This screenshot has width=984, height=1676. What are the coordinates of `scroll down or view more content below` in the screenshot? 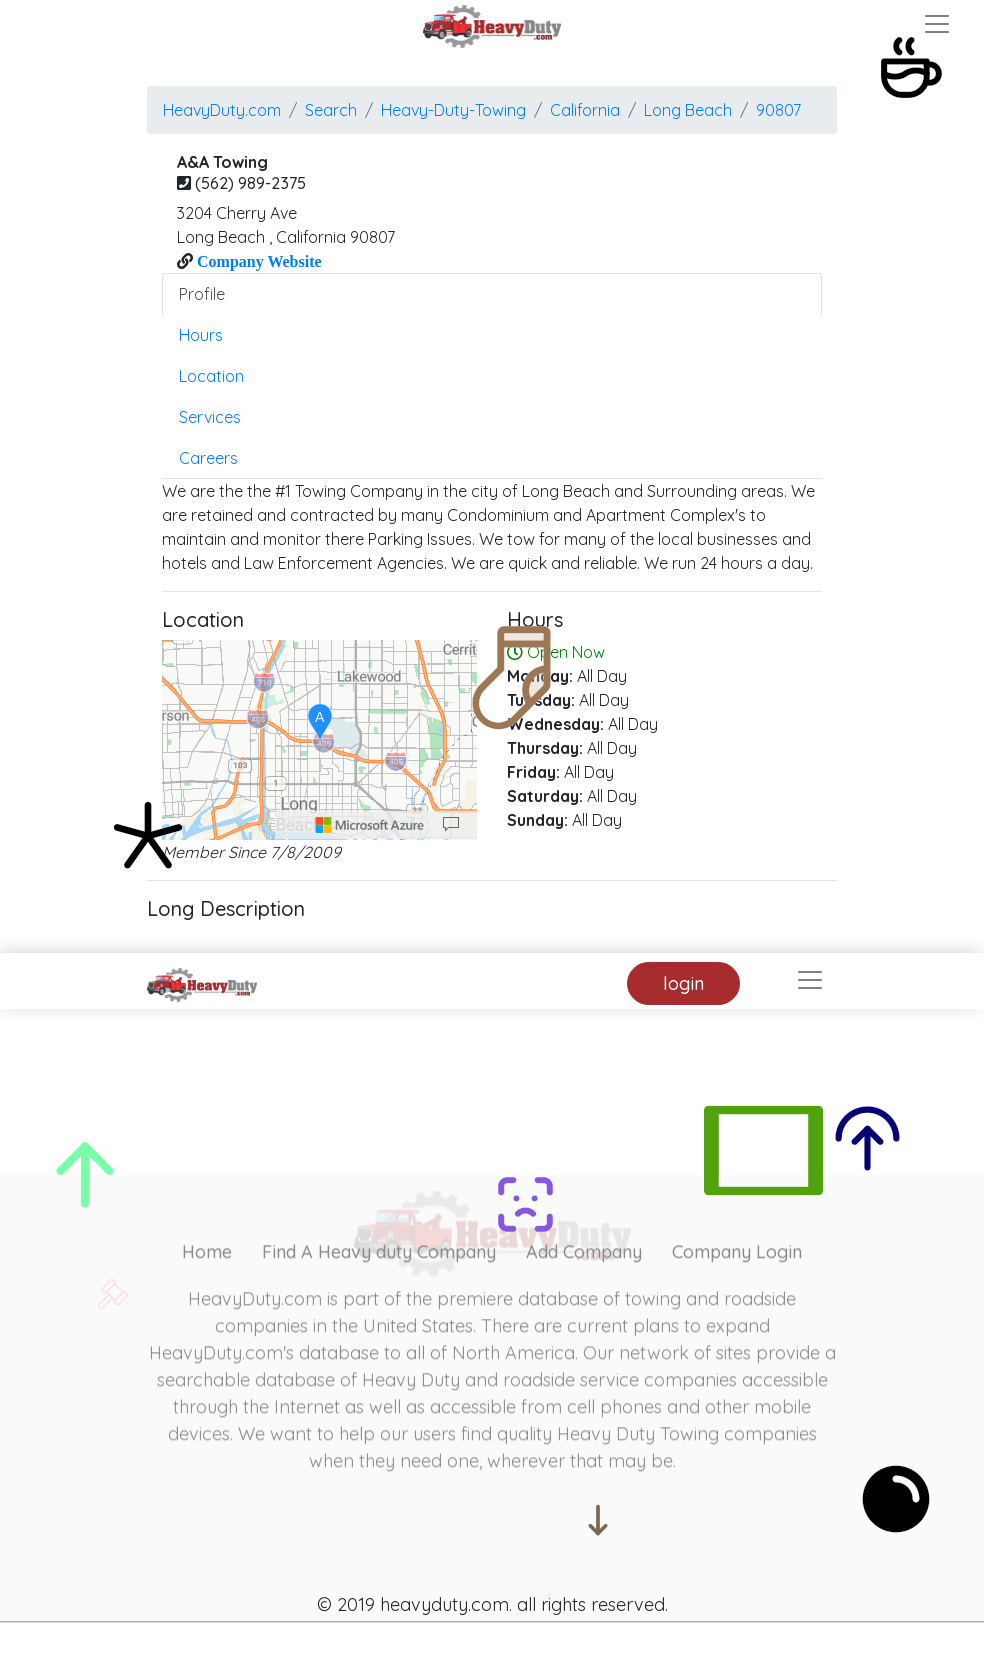 It's located at (598, 1520).